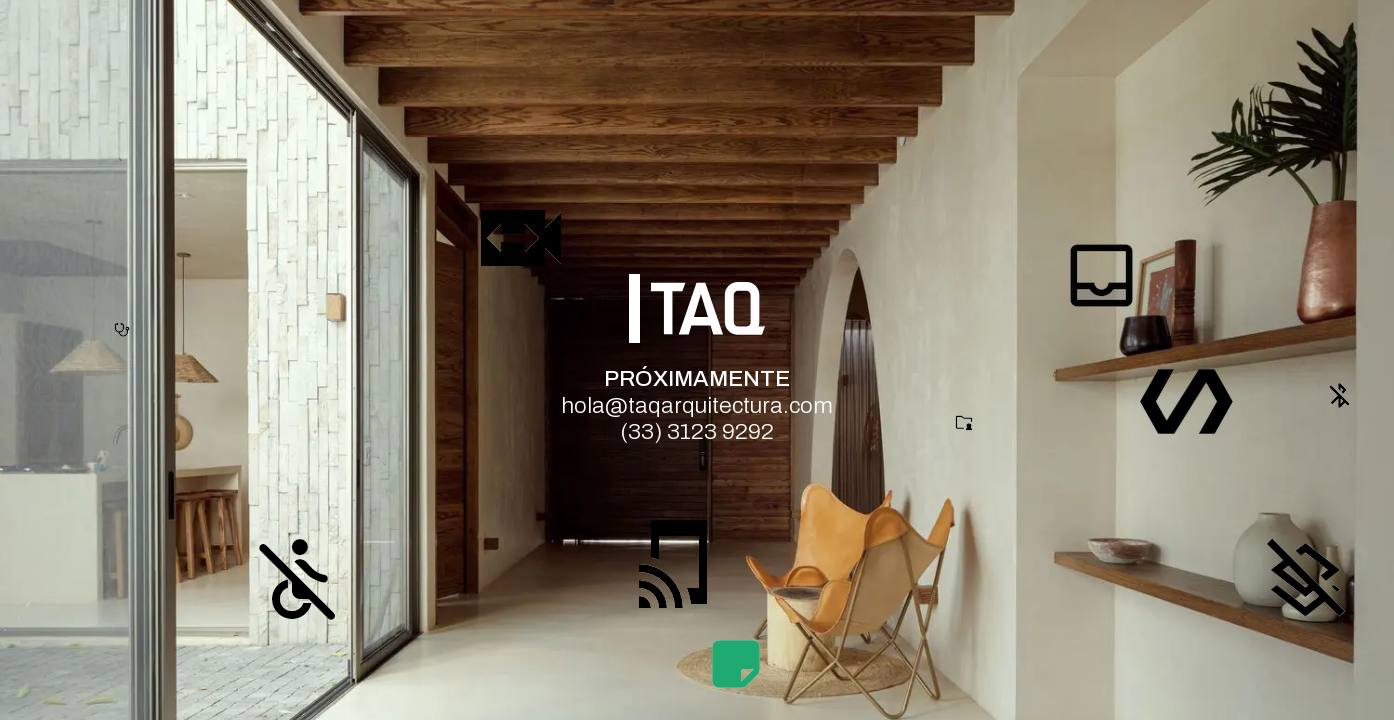 This screenshot has height=720, width=1394. What do you see at coordinates (736, 664) in the screenshot?
I see `create a new note` at bounding box center [736, 664].